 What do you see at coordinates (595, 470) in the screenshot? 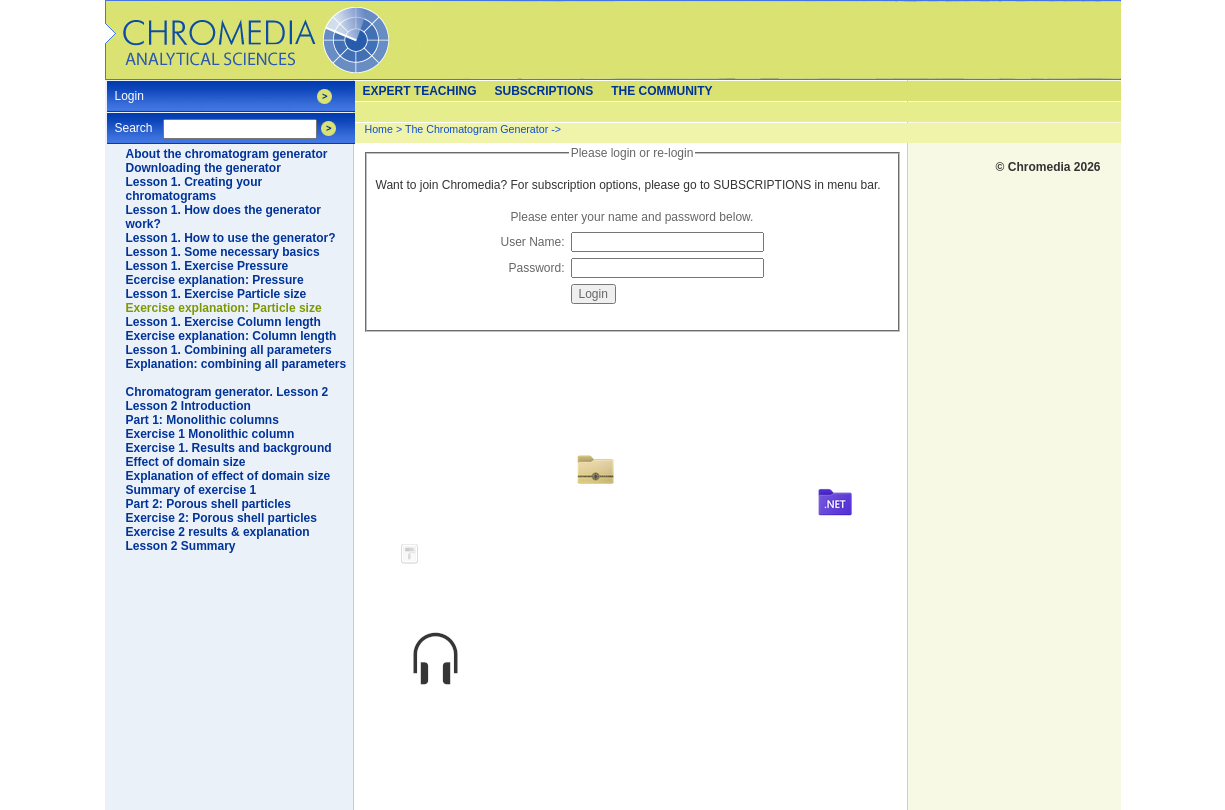
I see `open folder containing pokémon or pokelantis-themed content` at bounding box center [595, 470].